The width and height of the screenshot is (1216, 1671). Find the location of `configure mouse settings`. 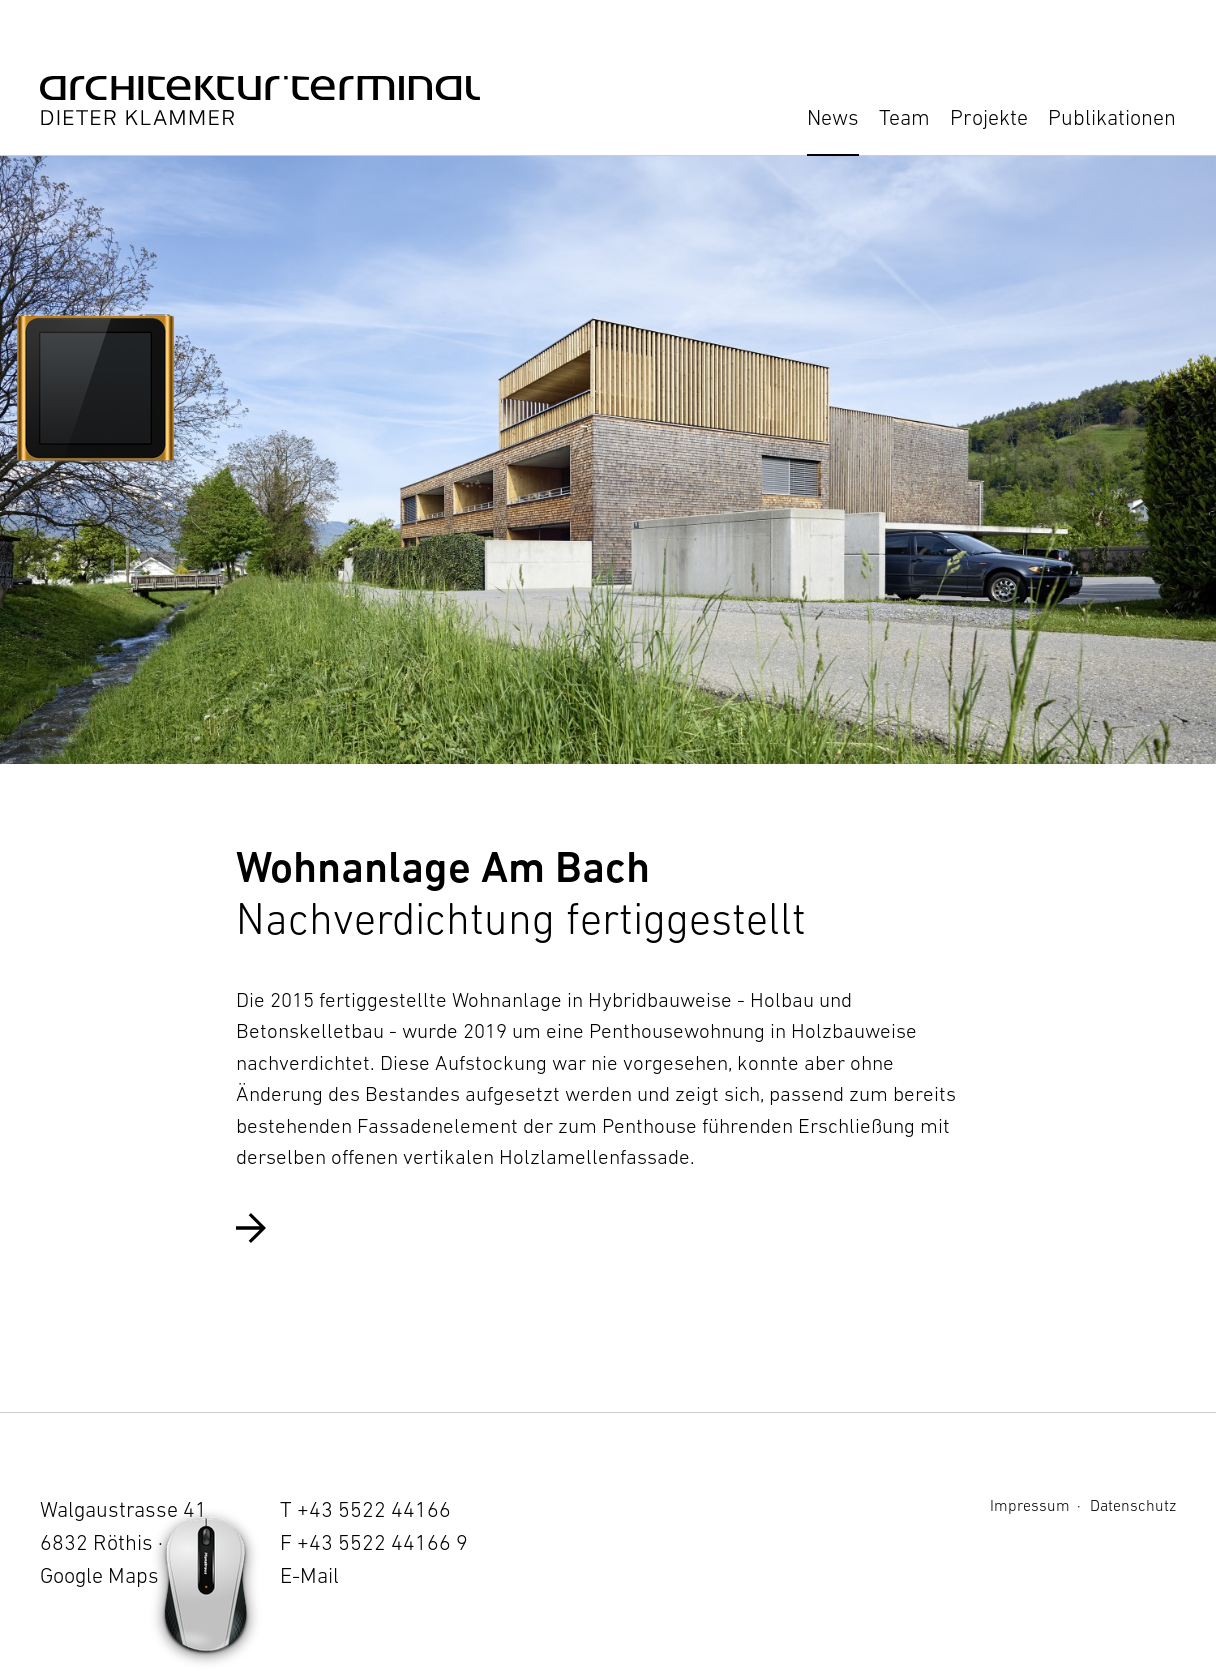

configure mouse settings is located at coordinates (205, 1587).